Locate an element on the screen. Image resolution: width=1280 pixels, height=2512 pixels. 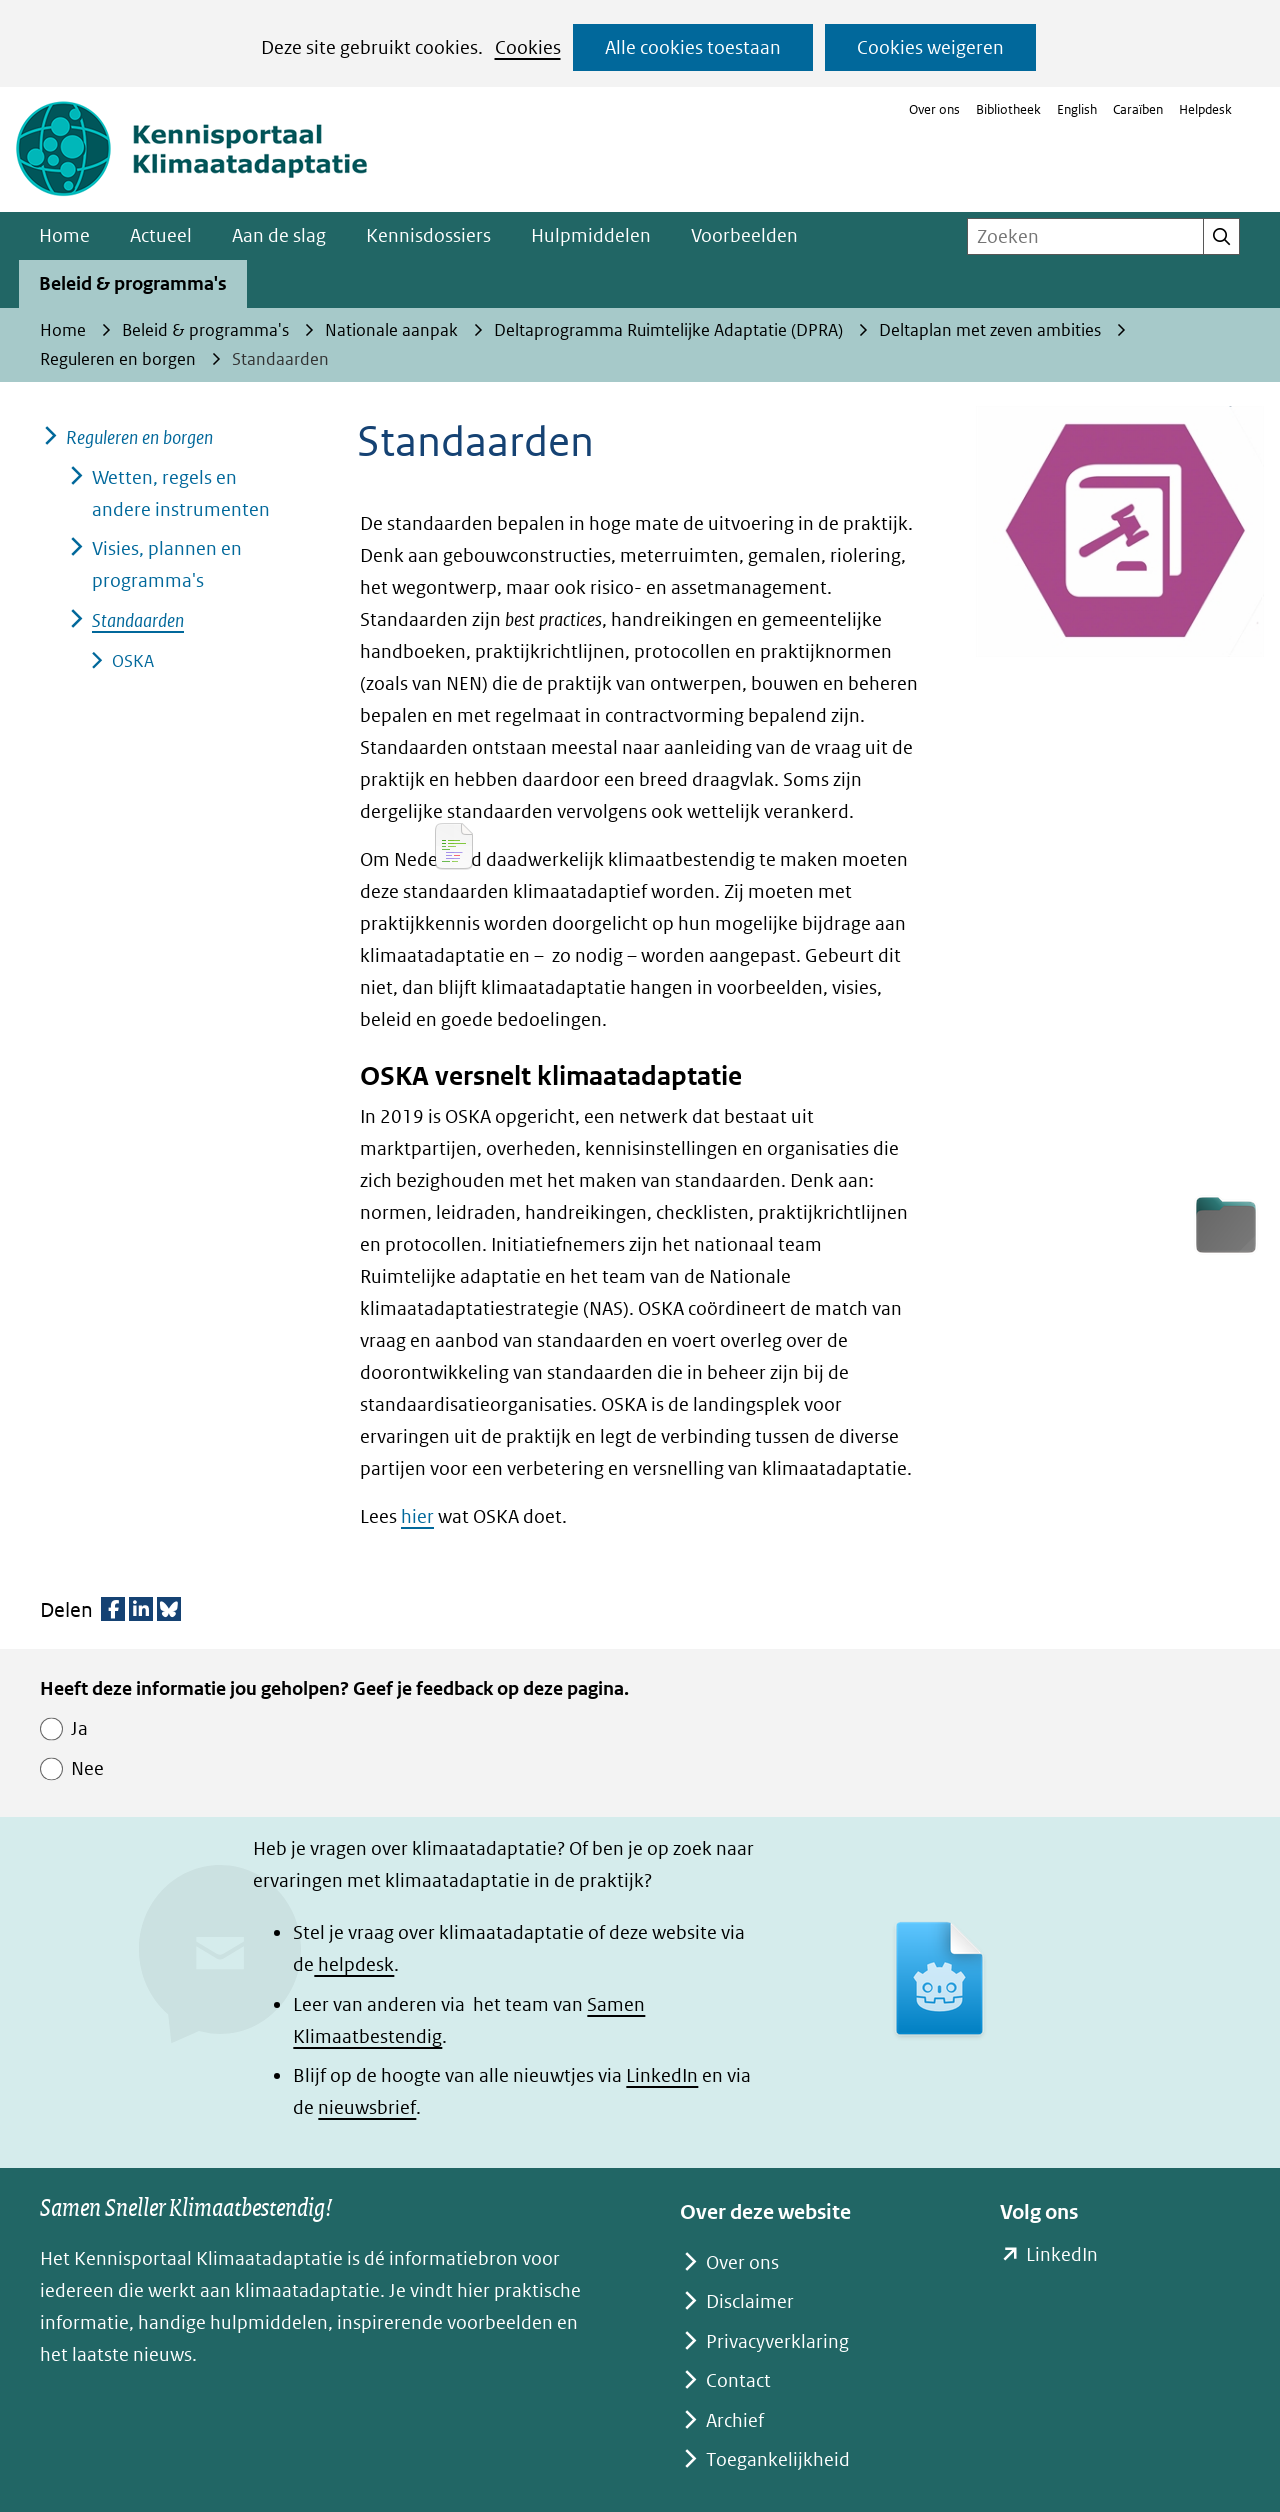
a GDScript file associated with the Godot game engine is located at coordinates (939, 1980).